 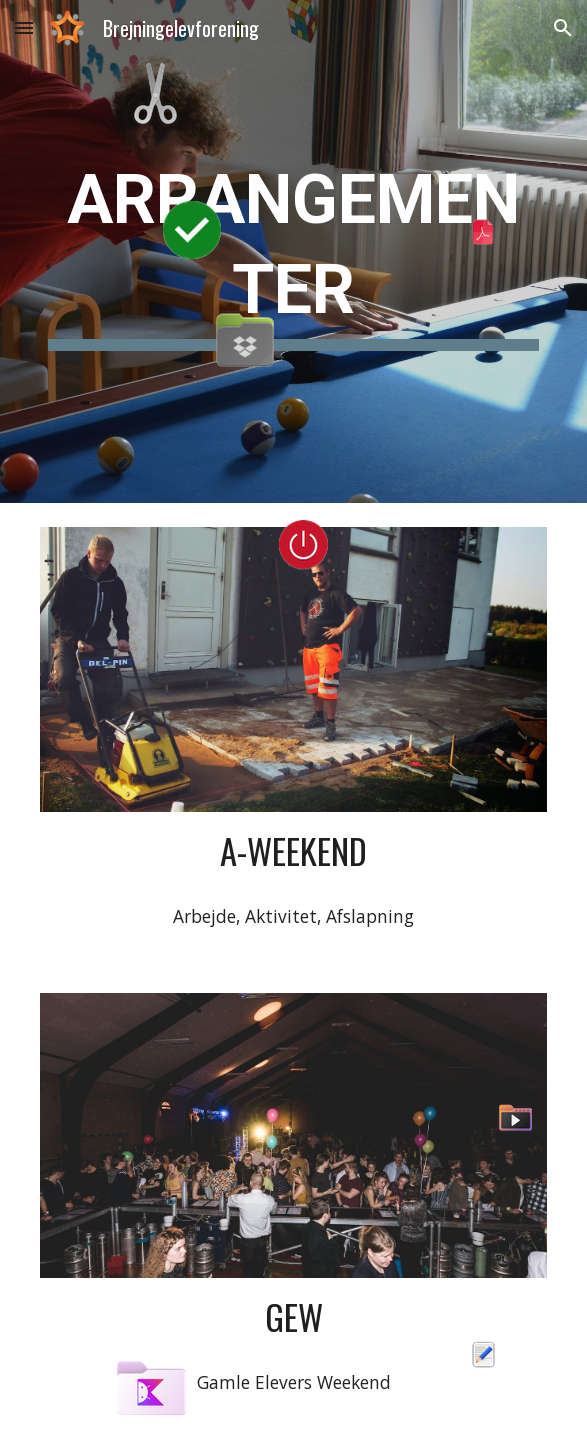 What do you see at coordinates (483, 1354) in the screenshot?
I see `open text editor application` at bounding box center [483, 1354].